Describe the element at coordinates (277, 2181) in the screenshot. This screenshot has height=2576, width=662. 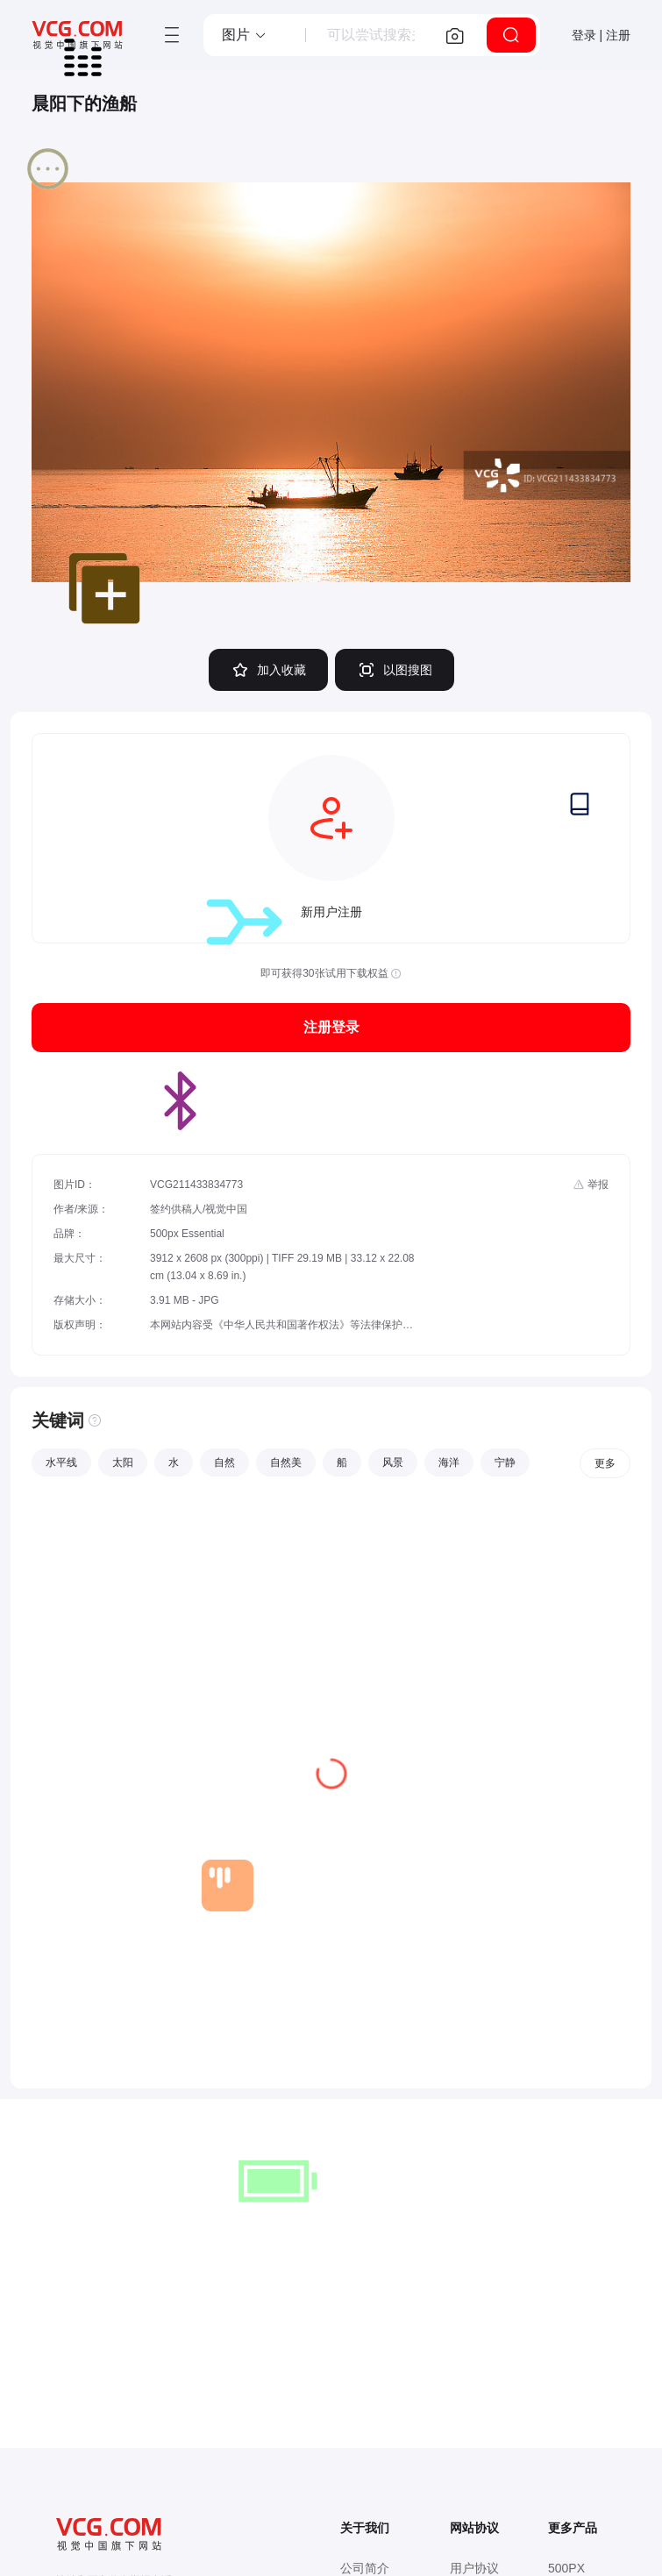
I see `indicates battery is fully charged` at that location.